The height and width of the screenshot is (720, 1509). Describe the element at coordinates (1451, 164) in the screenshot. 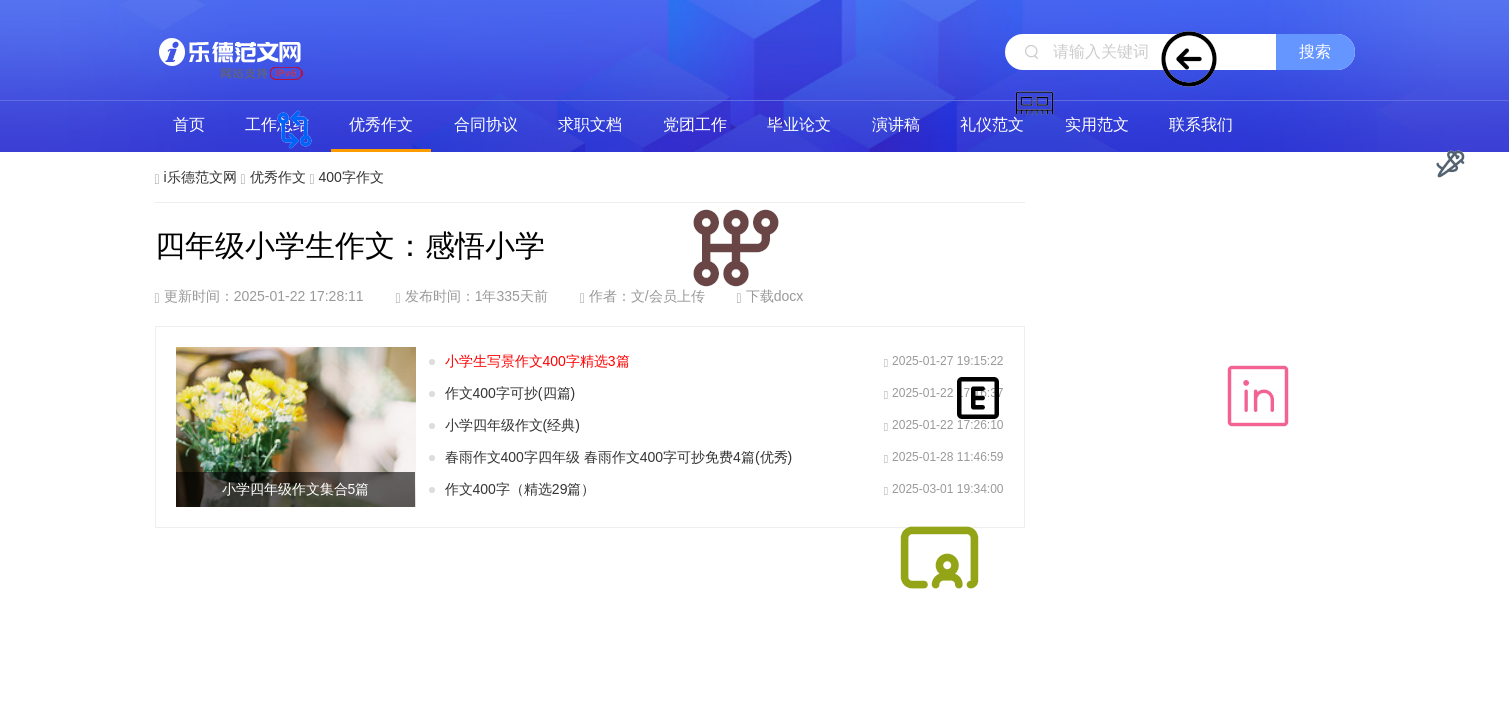

I see `access sewing or craft tools` at that location.